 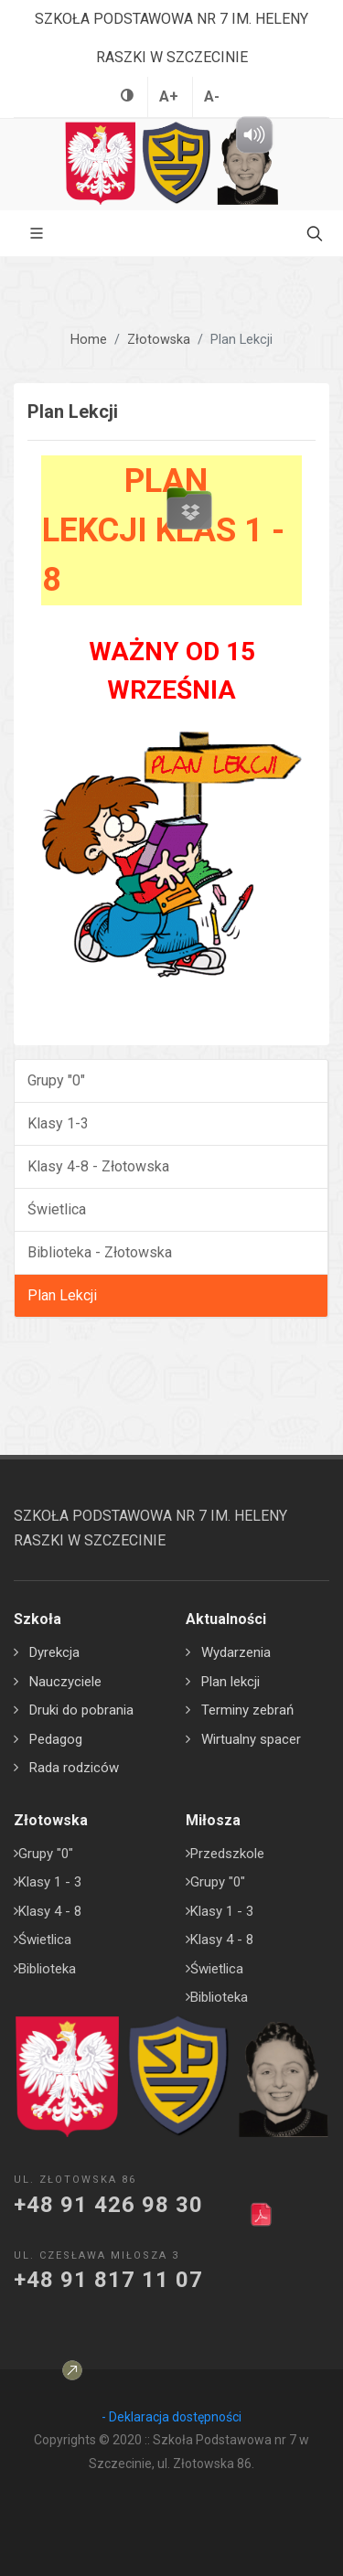 I want to click on a compressed pdf document file, so click(x=261, y=2214).